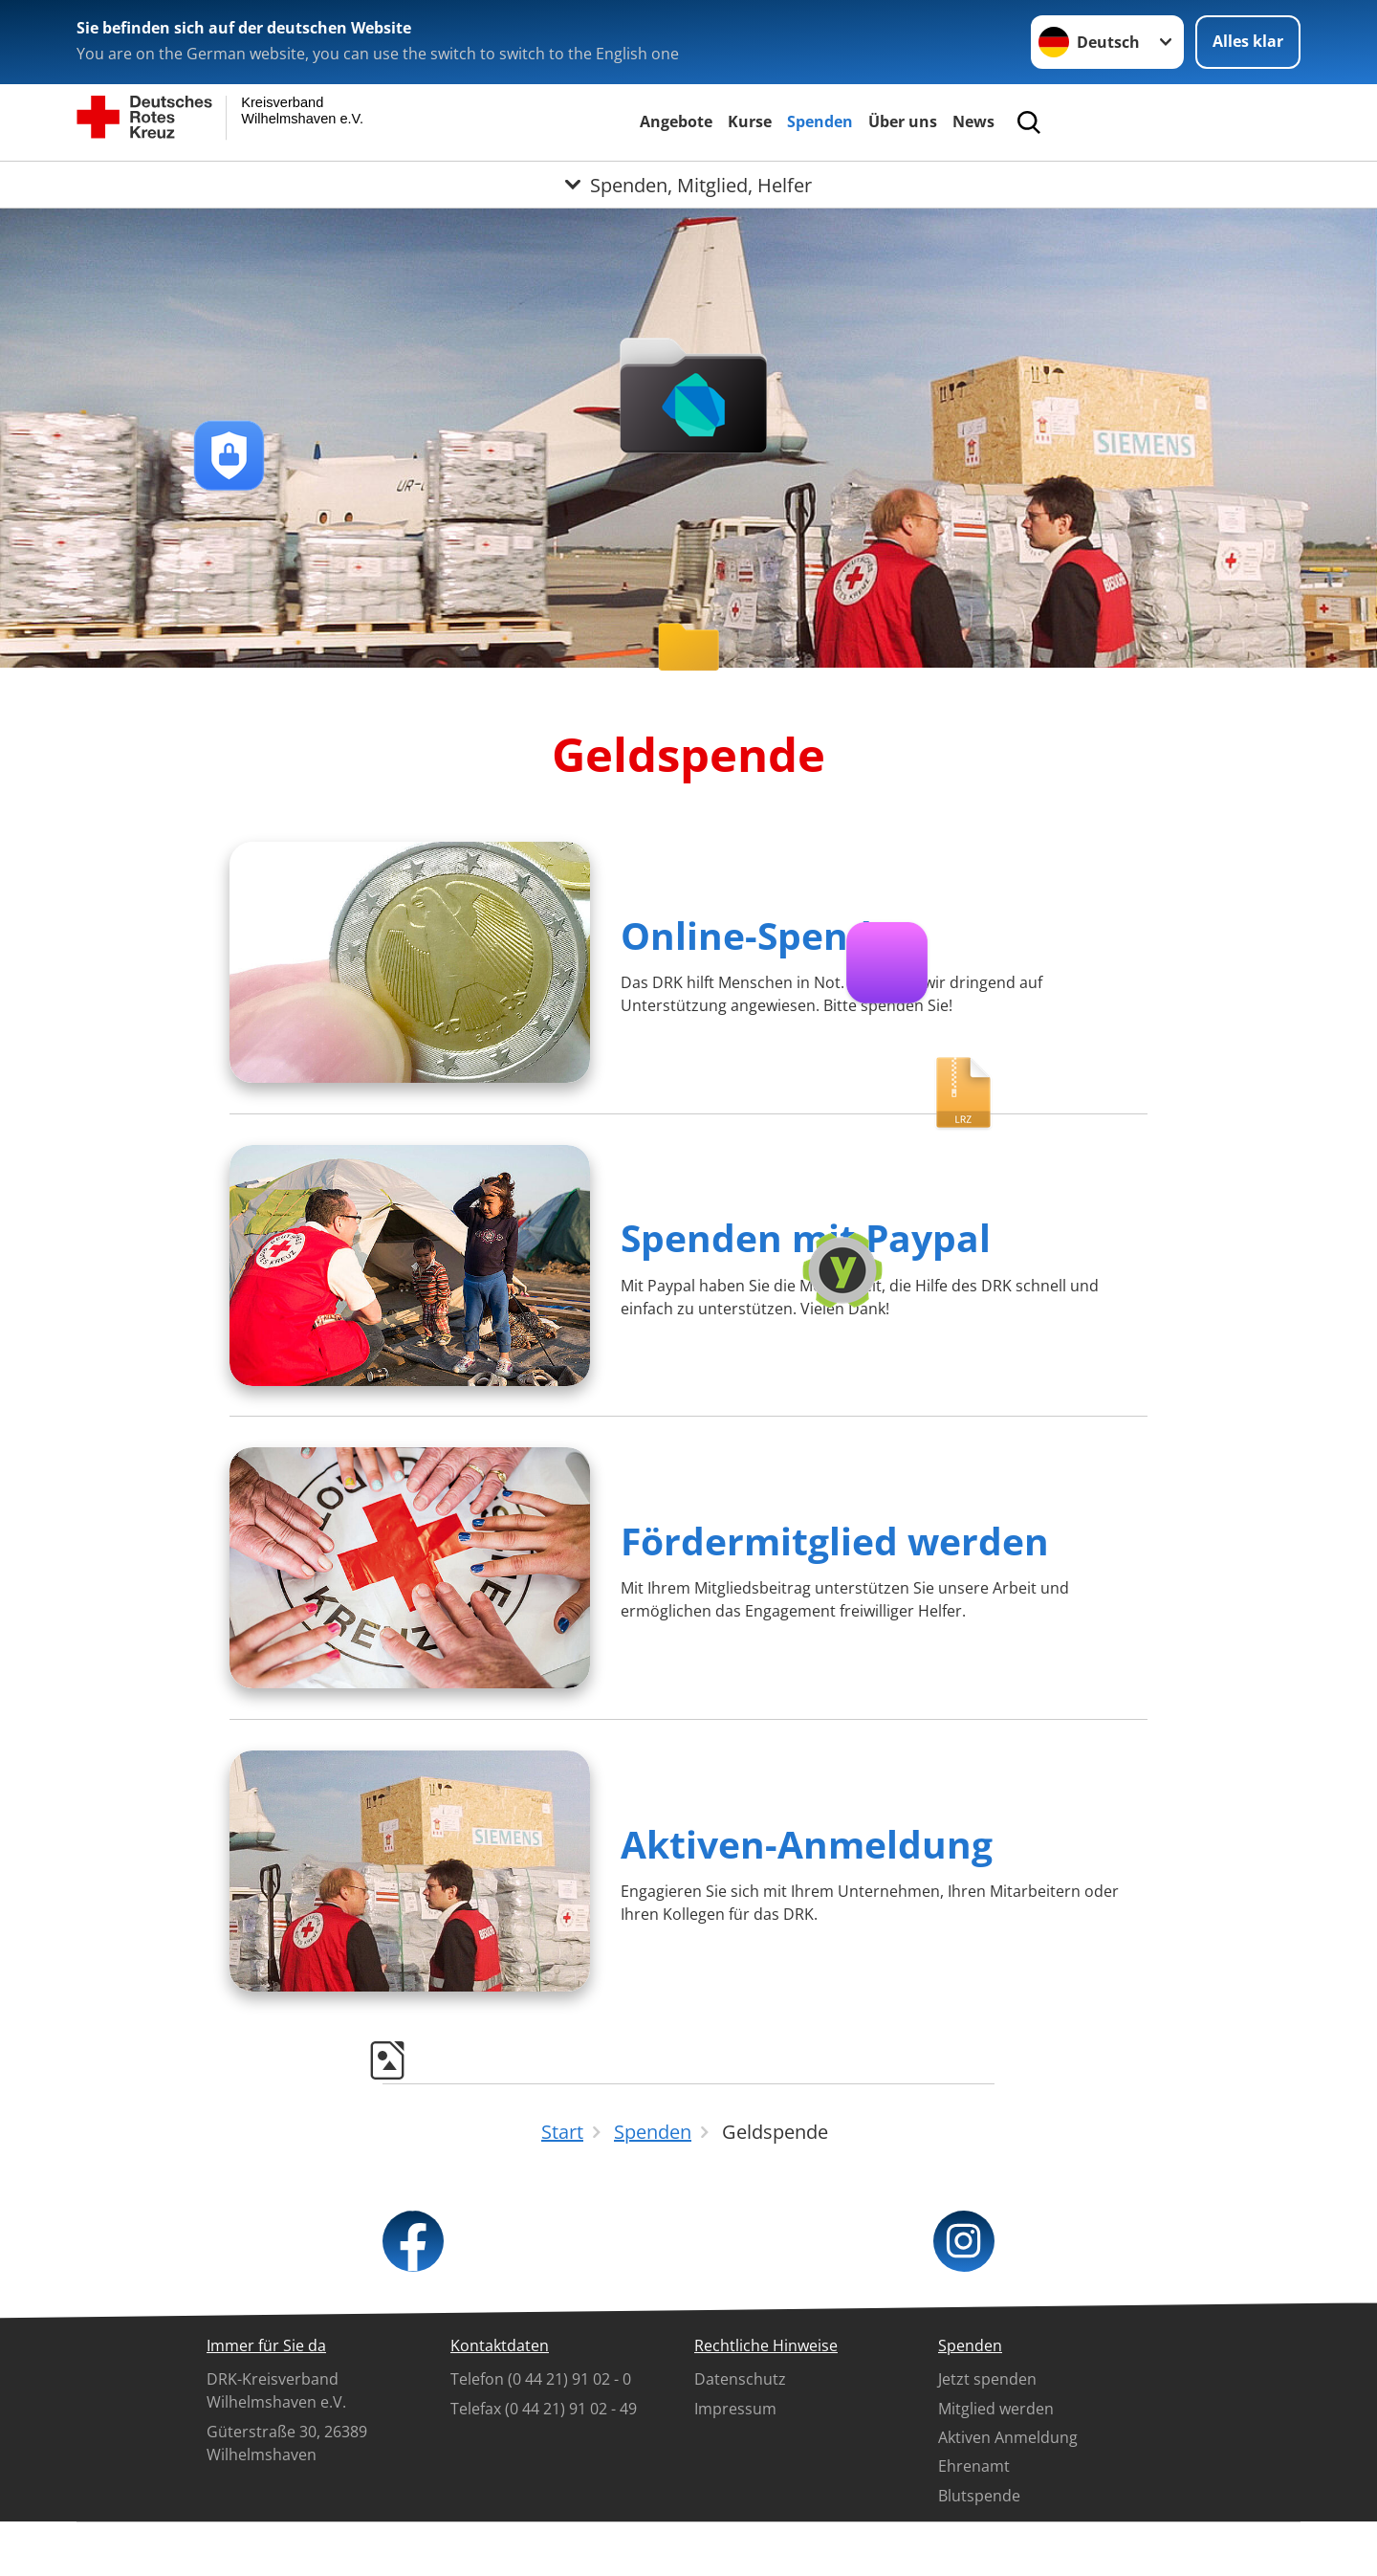  I want to click on open libreoffice draw application, so click(387, 2060).